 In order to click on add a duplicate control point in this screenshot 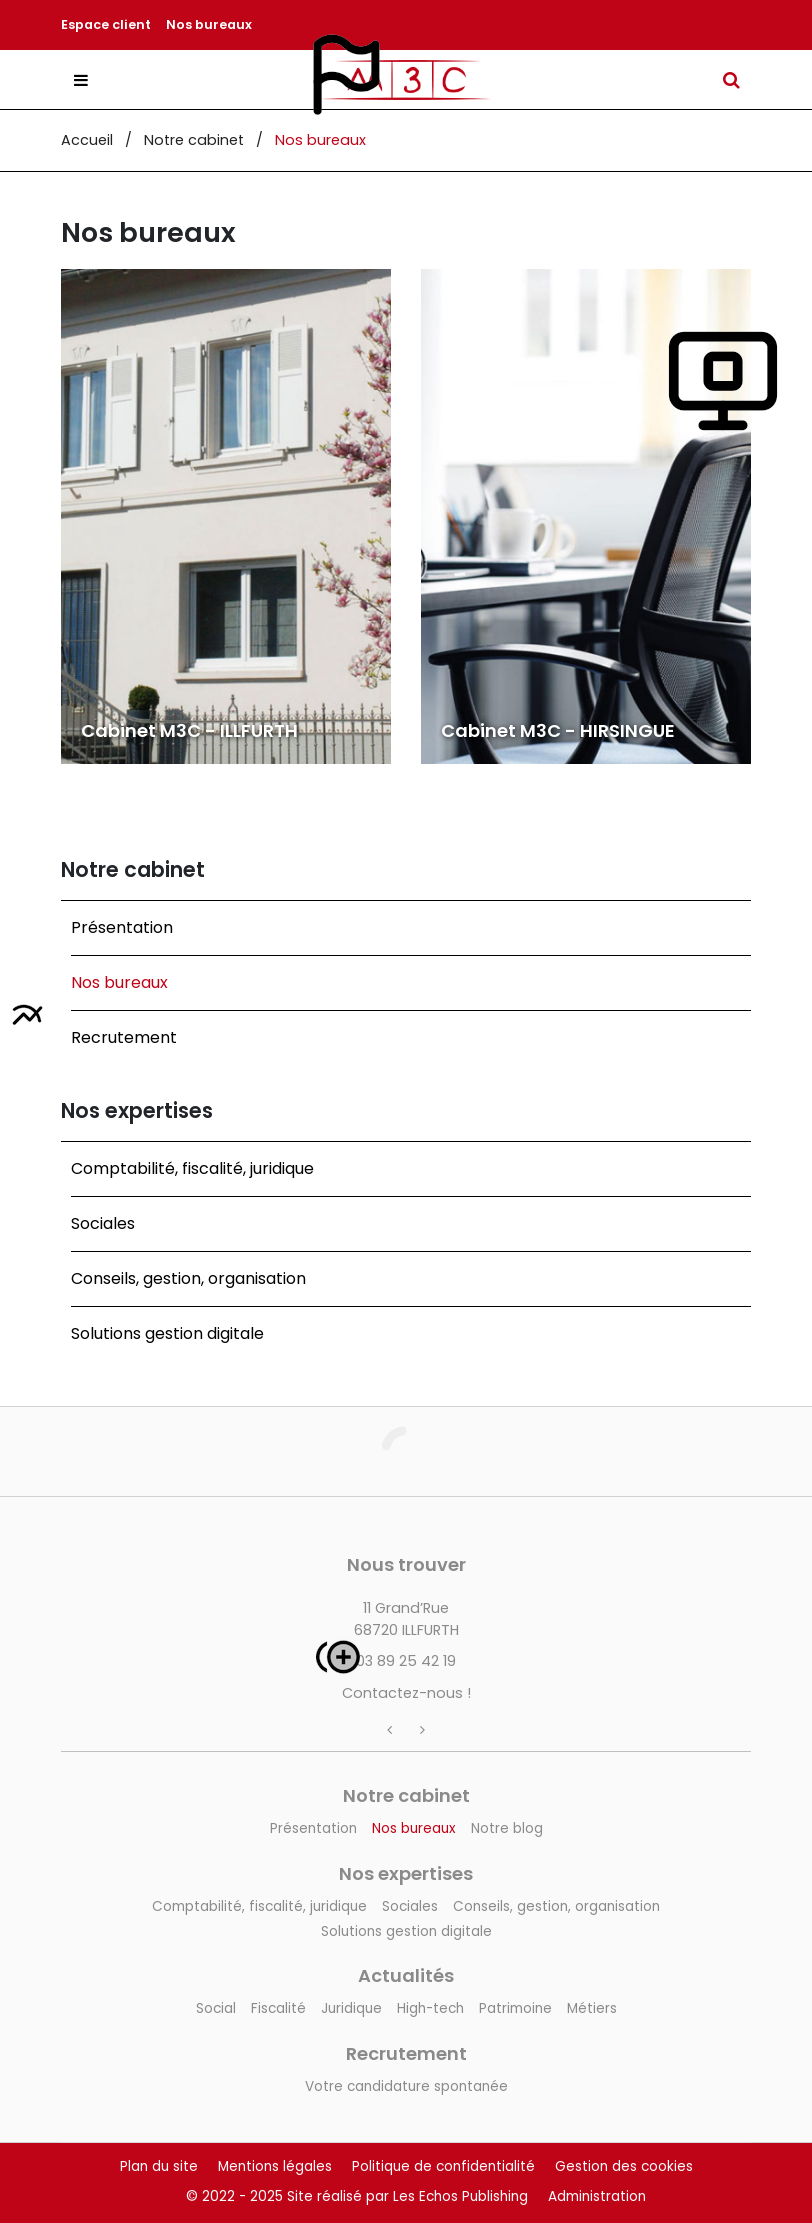, I will do `click(338, 1657)`.